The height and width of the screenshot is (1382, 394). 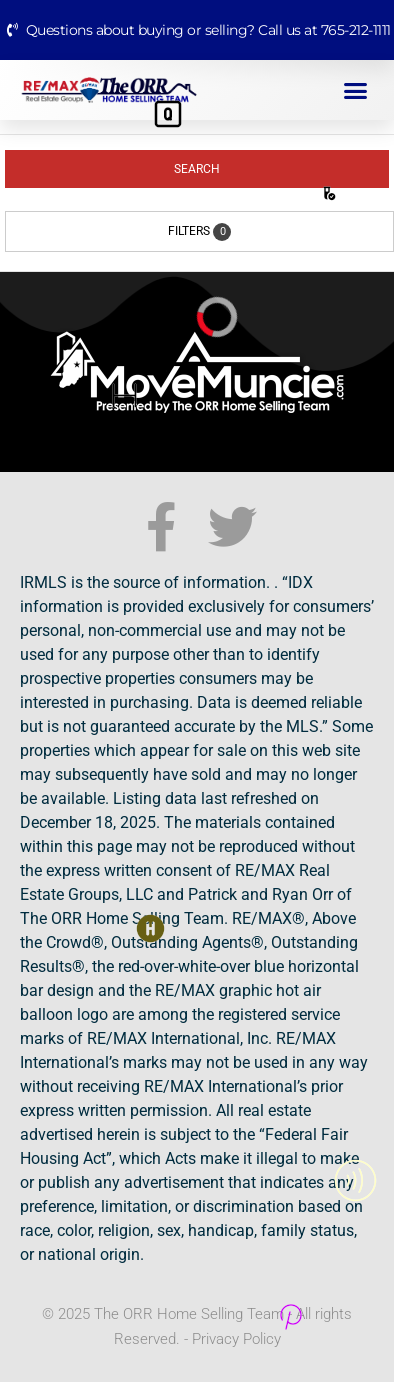 What do you see at coordinates (290, 1317) in the screenshot?
I see `open Pinterest app` at bounding box center [290, 1317].